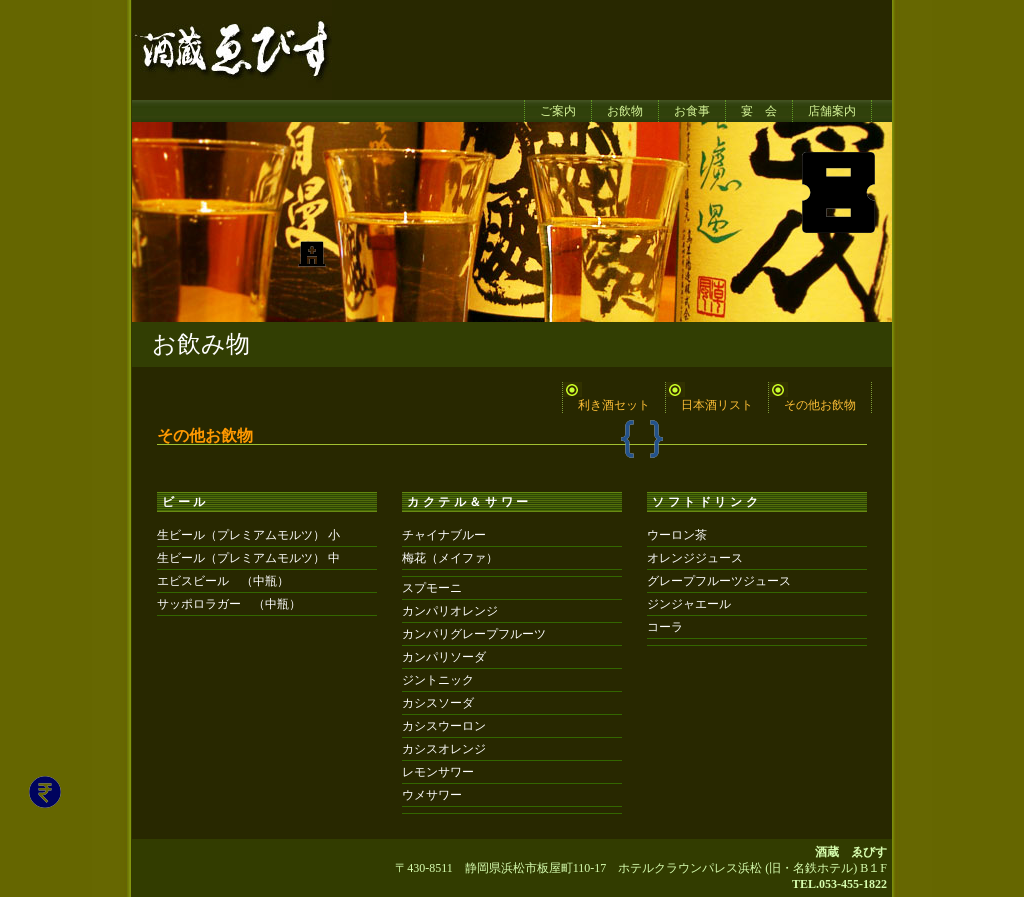  I want to click on view balance in Indian rupees, so click(45, 792).